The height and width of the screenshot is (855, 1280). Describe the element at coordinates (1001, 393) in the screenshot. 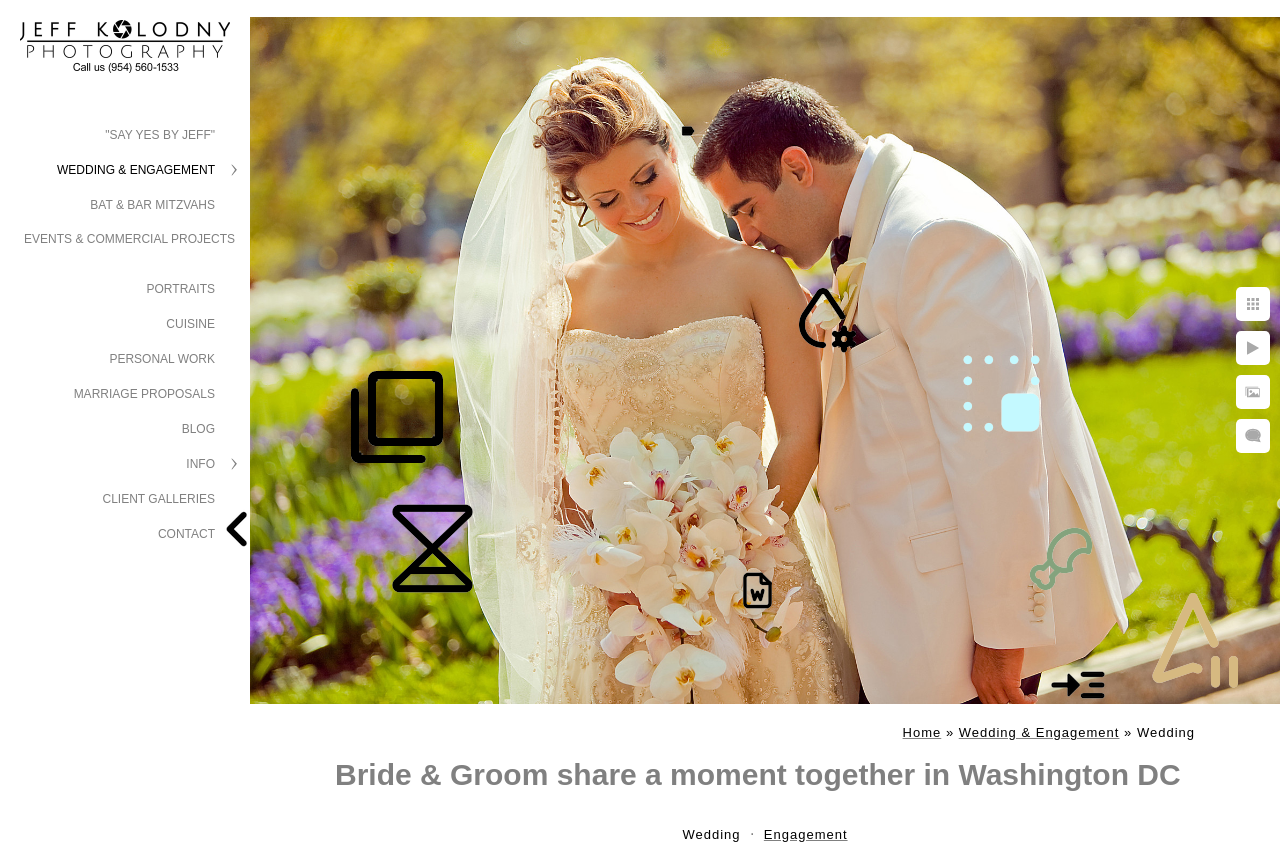

I see `align content to bottom-right corner` at that location.